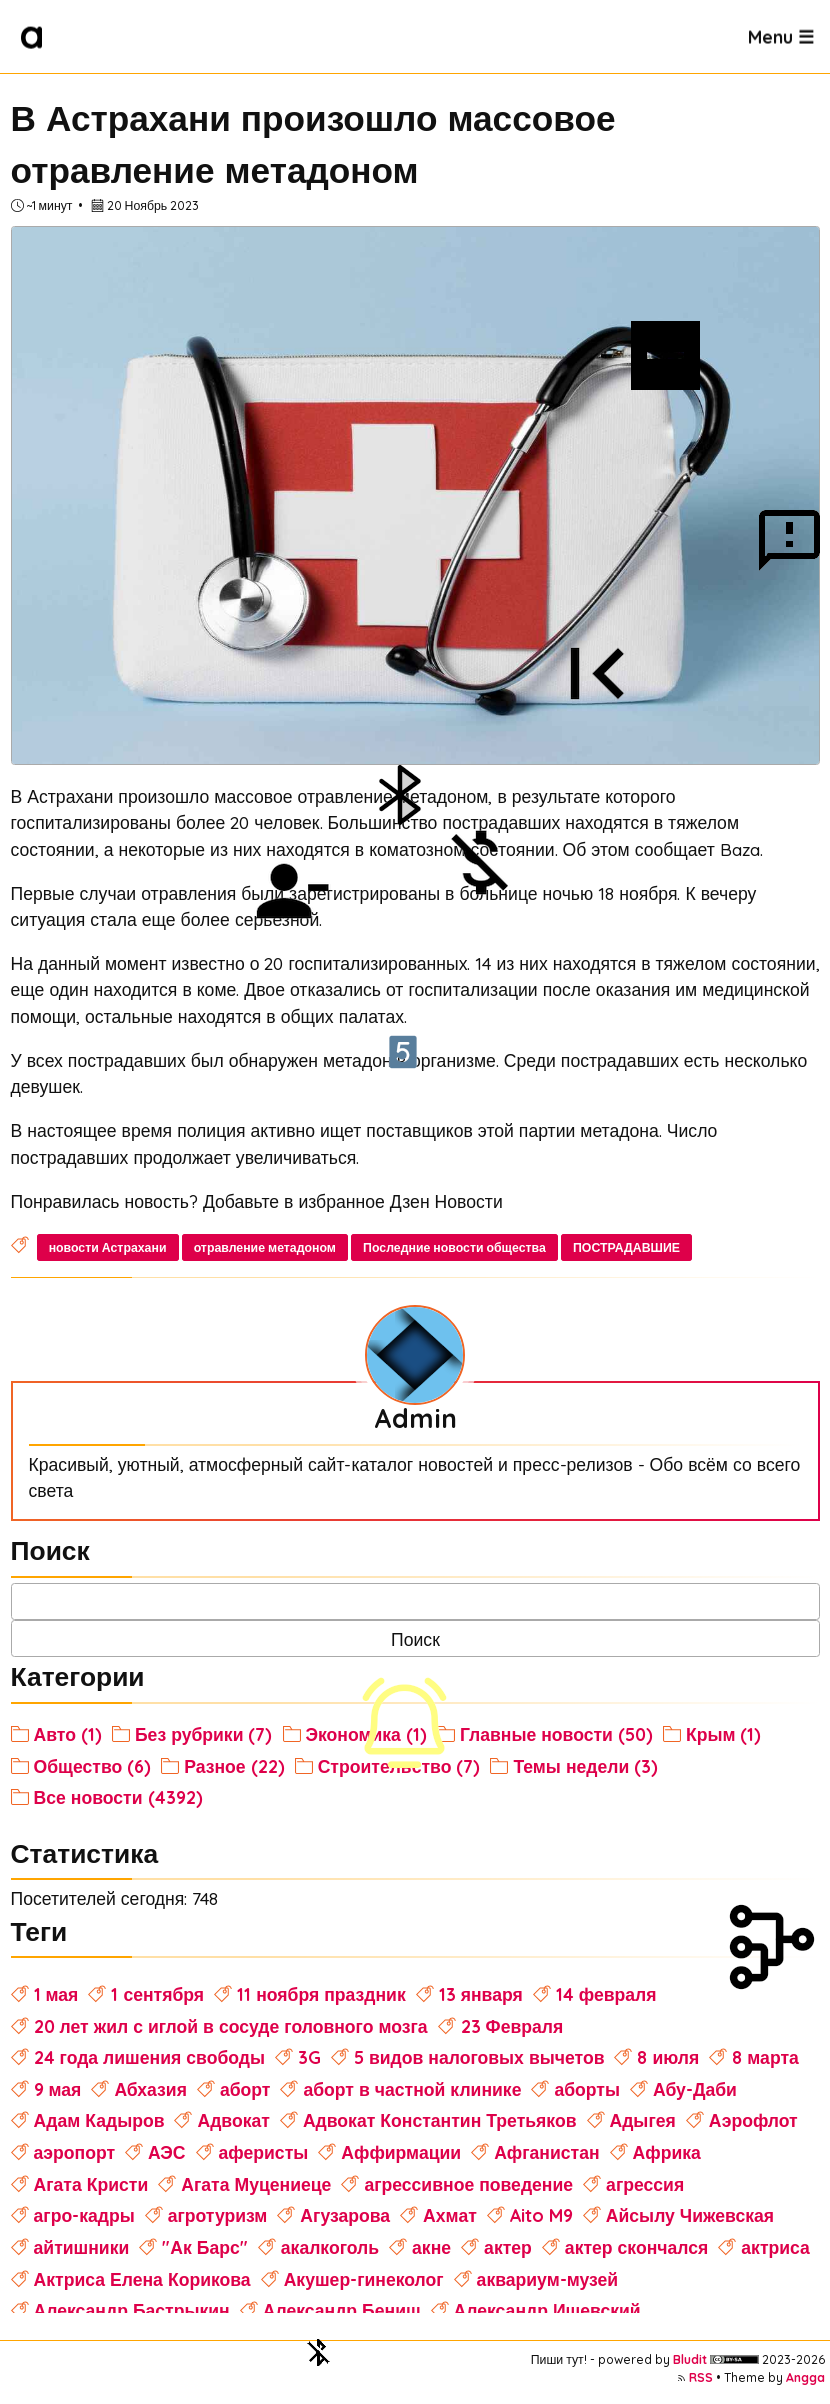  Describe the element at coordinates (403, 1052) in the screenshot. I see `indicates the number five in a sequence or list` at that location.